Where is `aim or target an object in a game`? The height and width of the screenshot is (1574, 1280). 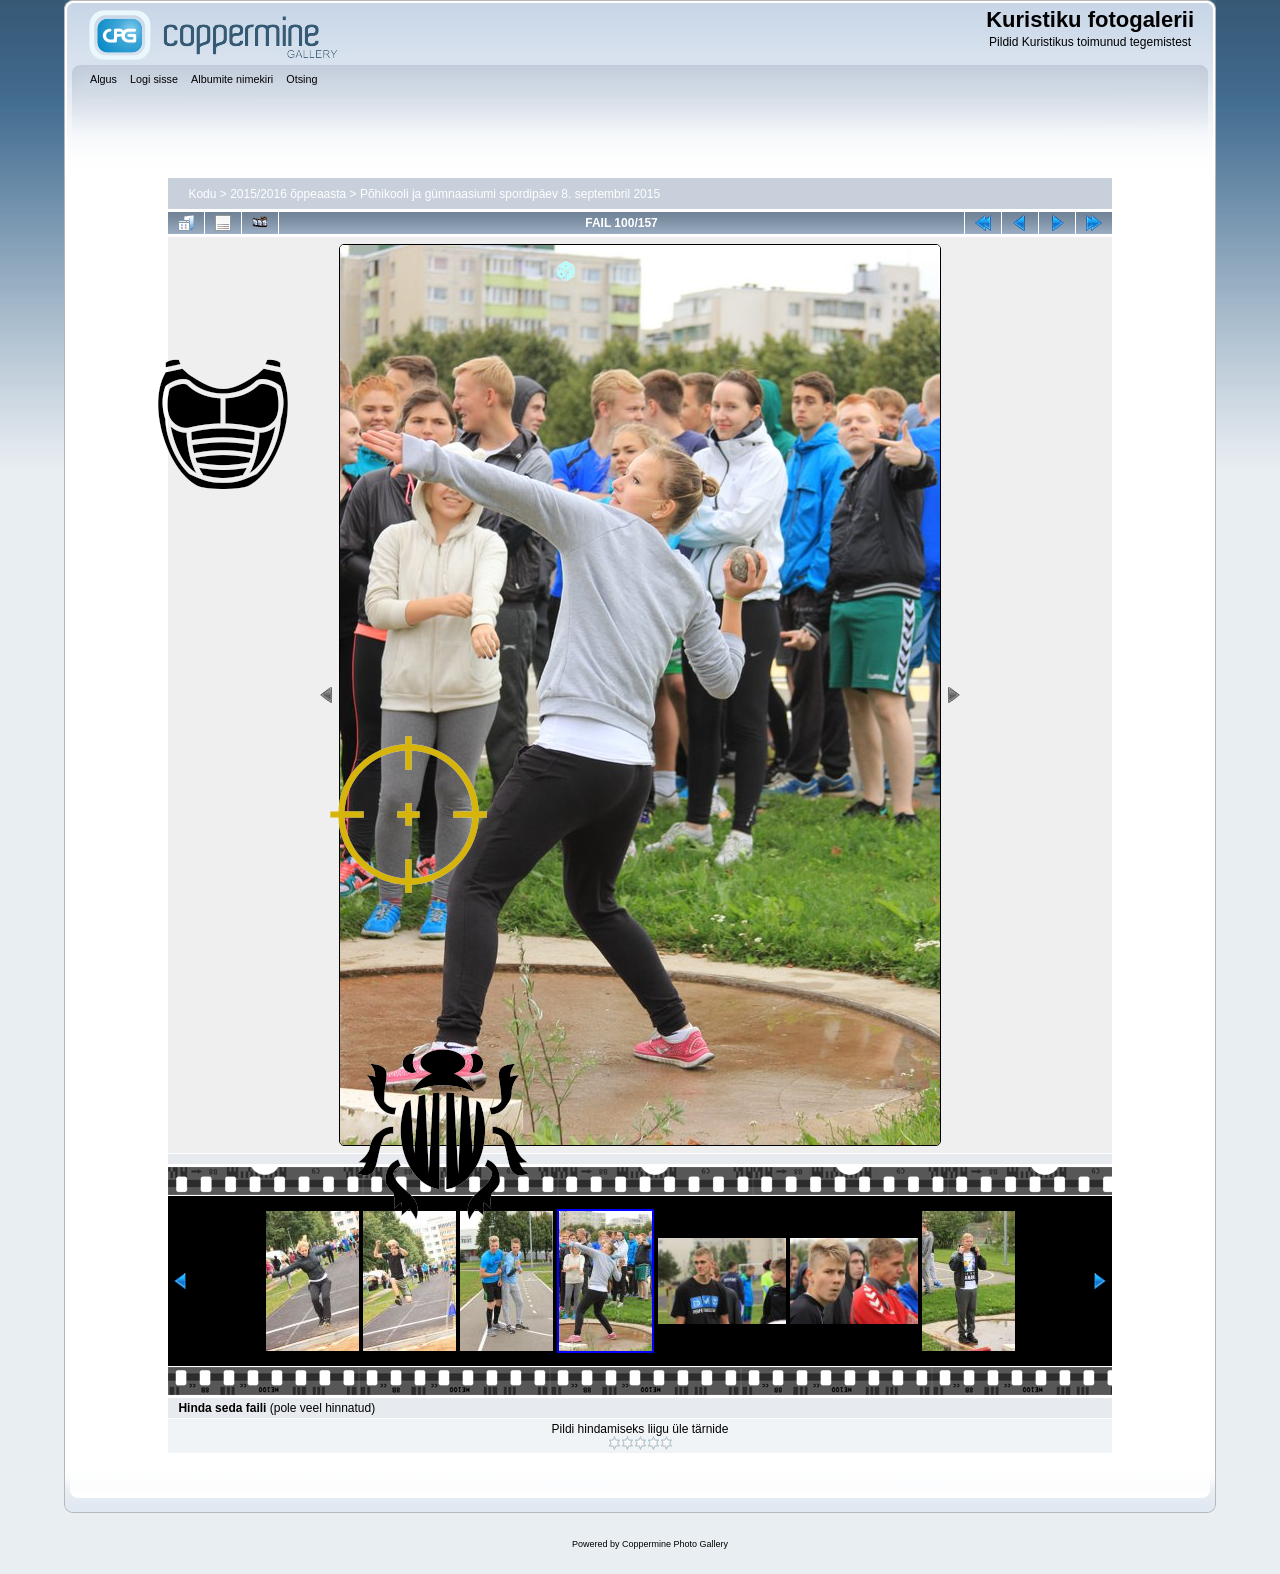 aim or target an object in a game is located at coordinates (408, 814).